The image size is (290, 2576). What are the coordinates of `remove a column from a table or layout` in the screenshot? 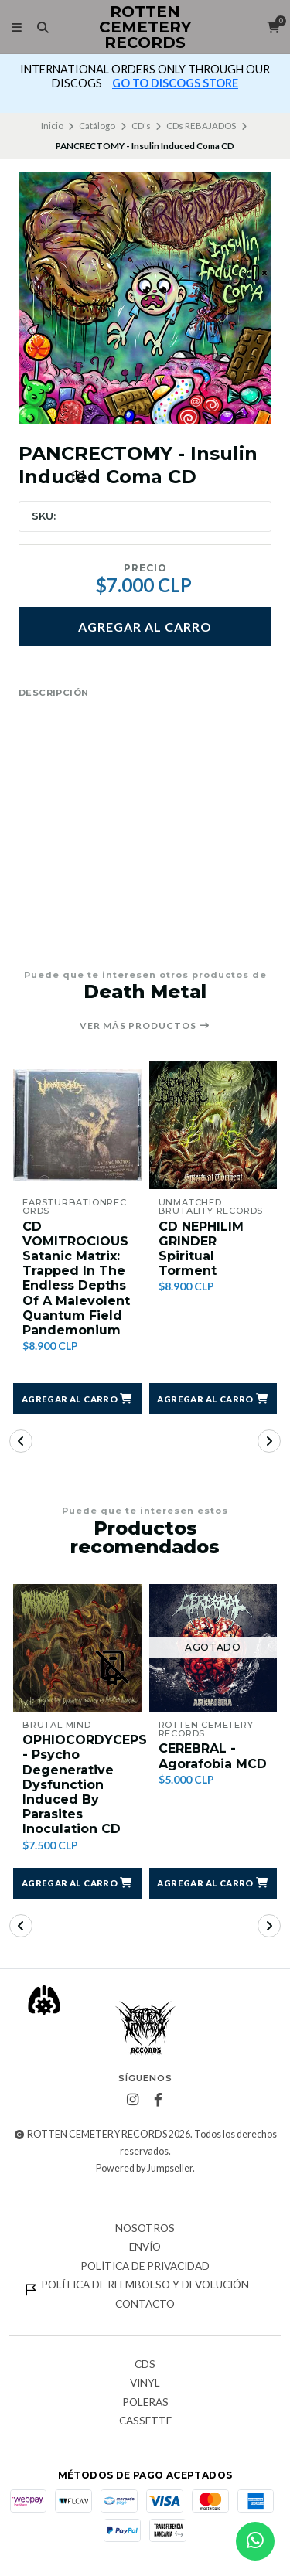 It's located at (259, 273).